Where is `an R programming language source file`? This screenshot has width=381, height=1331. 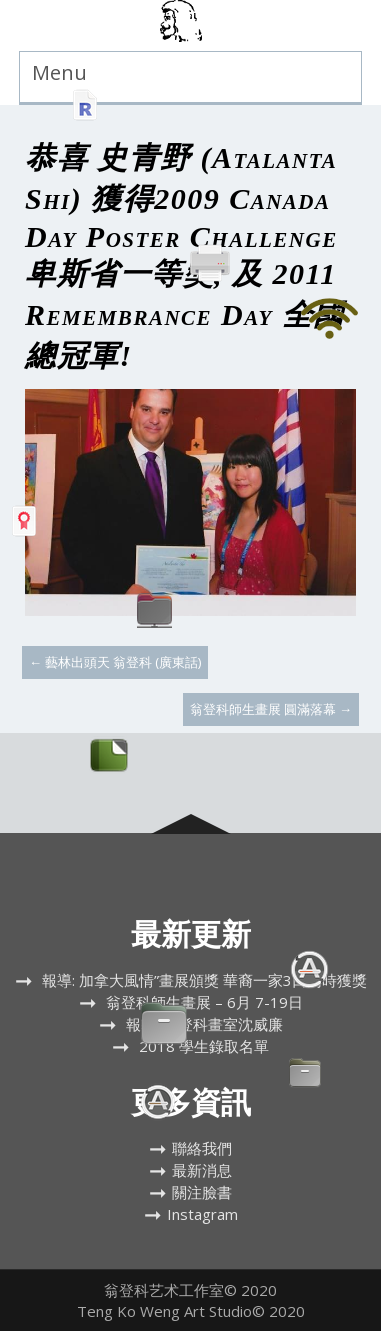
an R programming language source file is located at coordinates (85, 105).